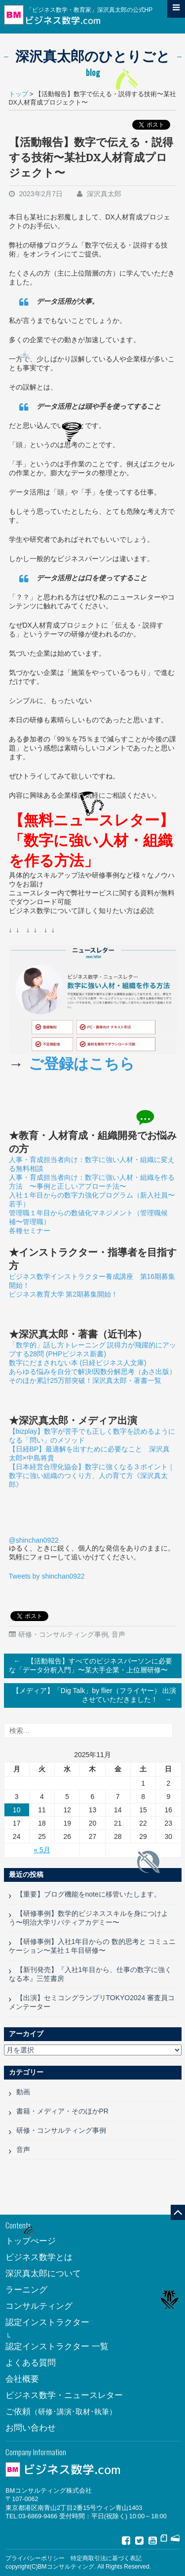  I want to click on attack or combat action button, so click(148, 1862).